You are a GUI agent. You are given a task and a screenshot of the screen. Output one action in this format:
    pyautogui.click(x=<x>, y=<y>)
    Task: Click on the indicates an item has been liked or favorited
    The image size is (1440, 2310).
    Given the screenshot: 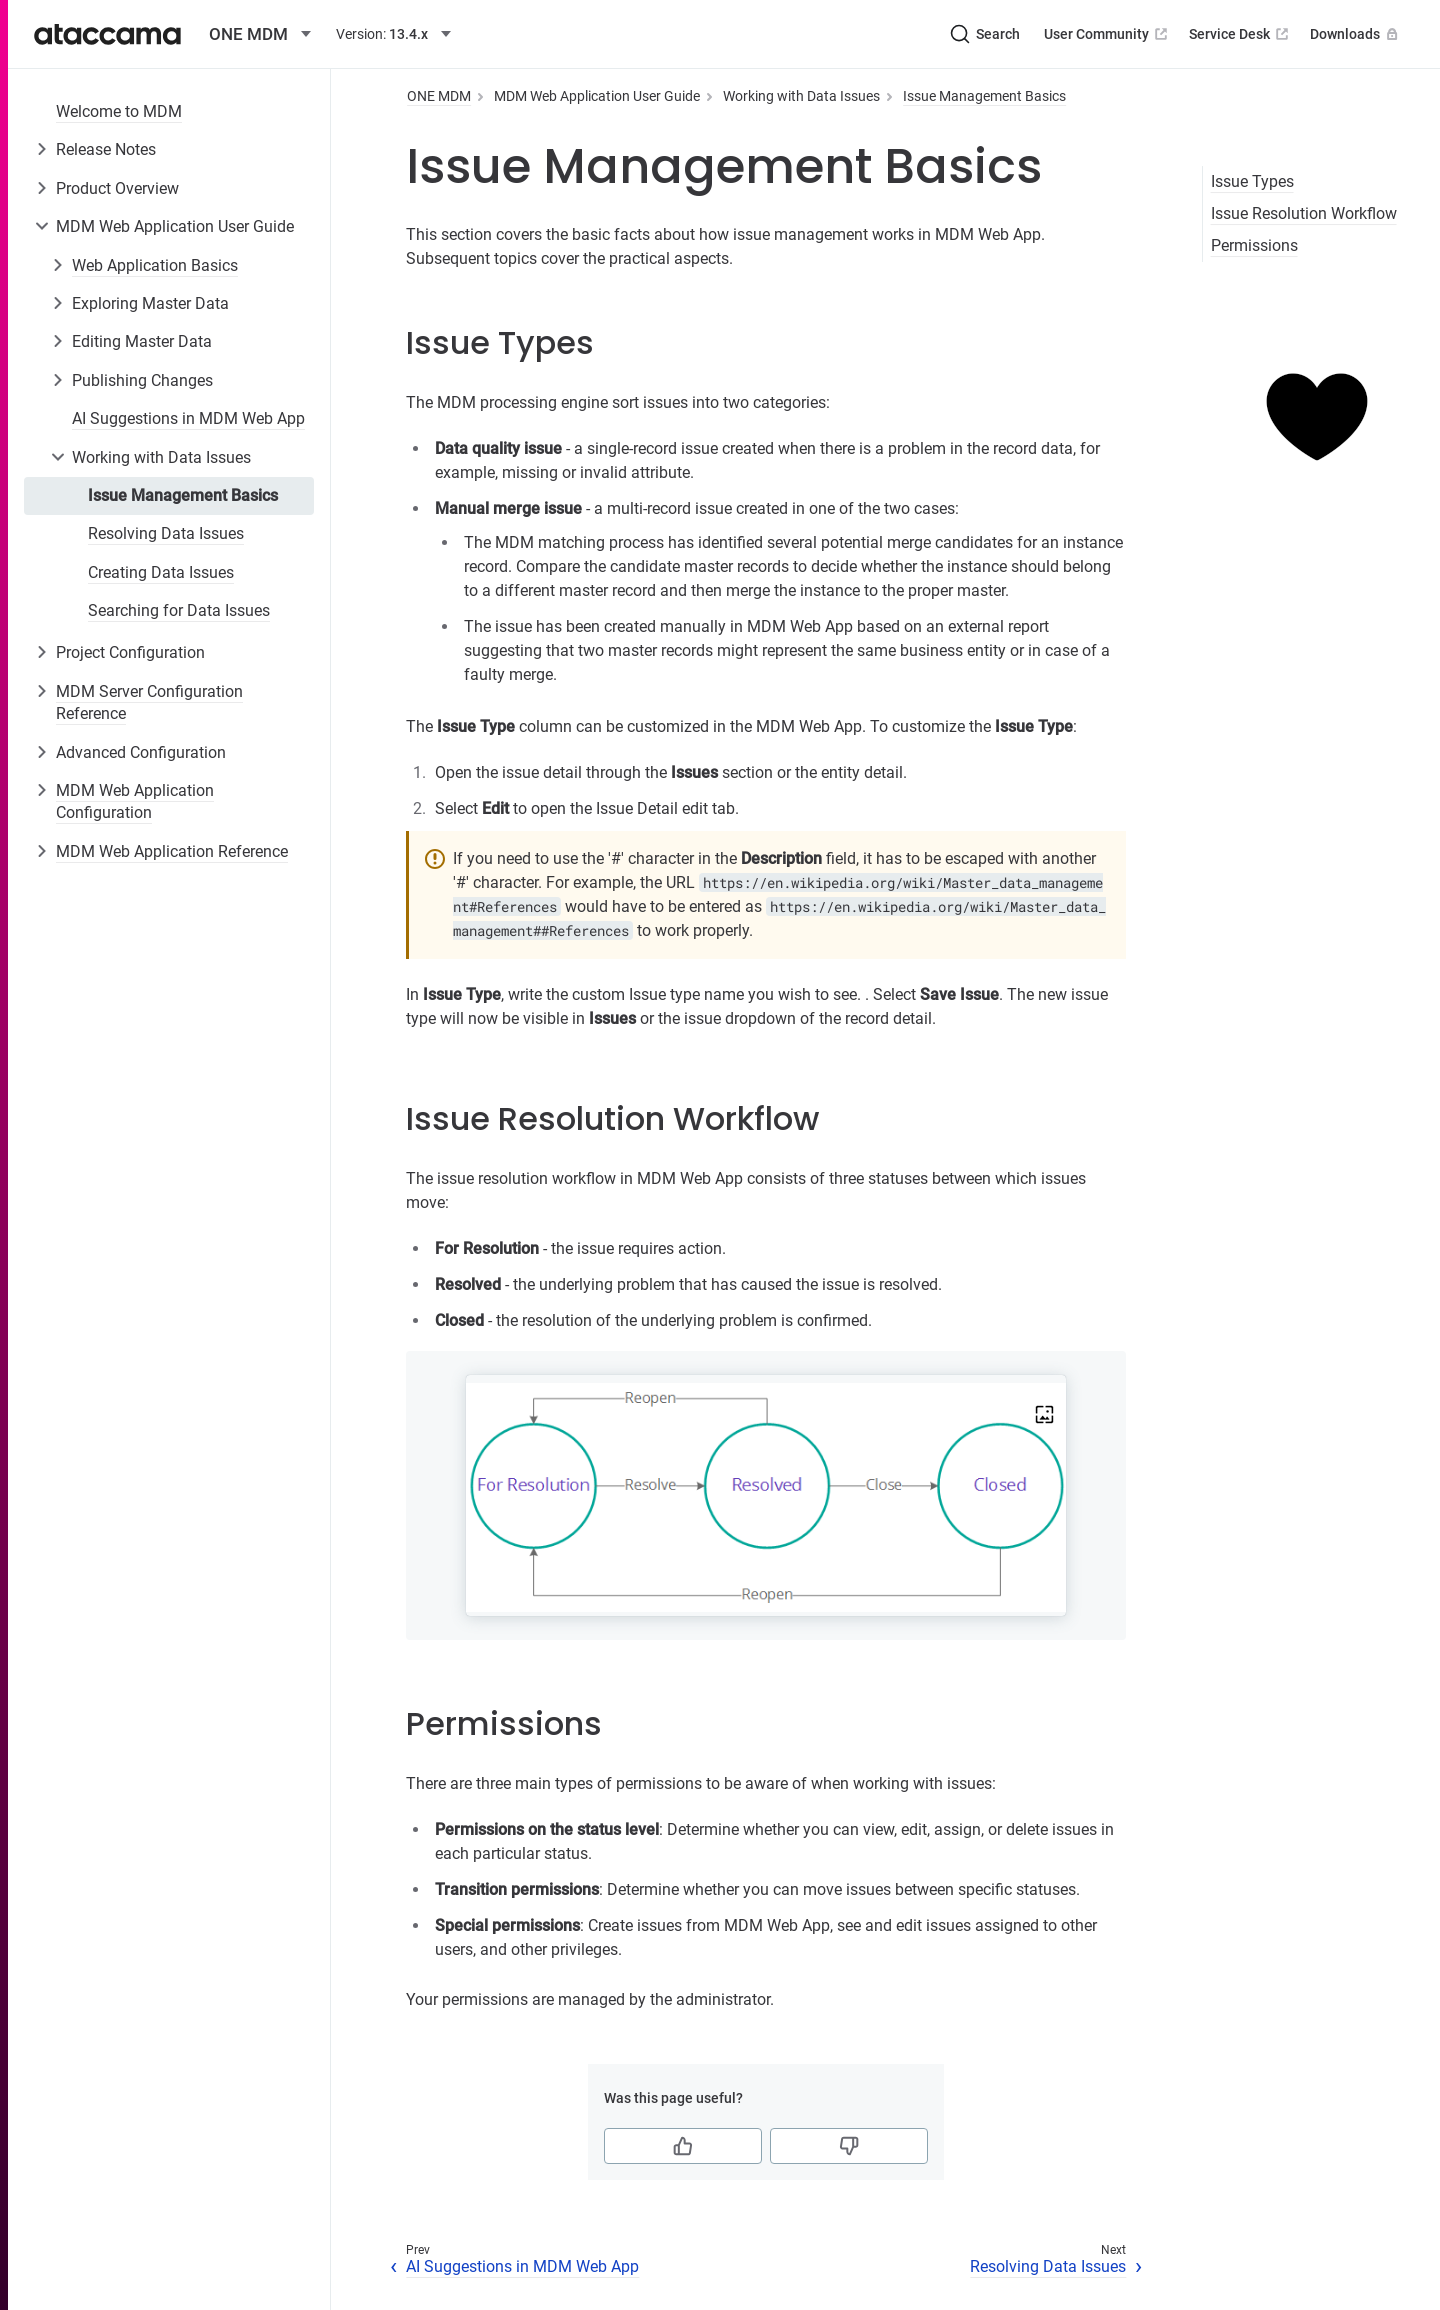 What is the action you would take?
    pyautogui.click(x=1317, y=417)
    